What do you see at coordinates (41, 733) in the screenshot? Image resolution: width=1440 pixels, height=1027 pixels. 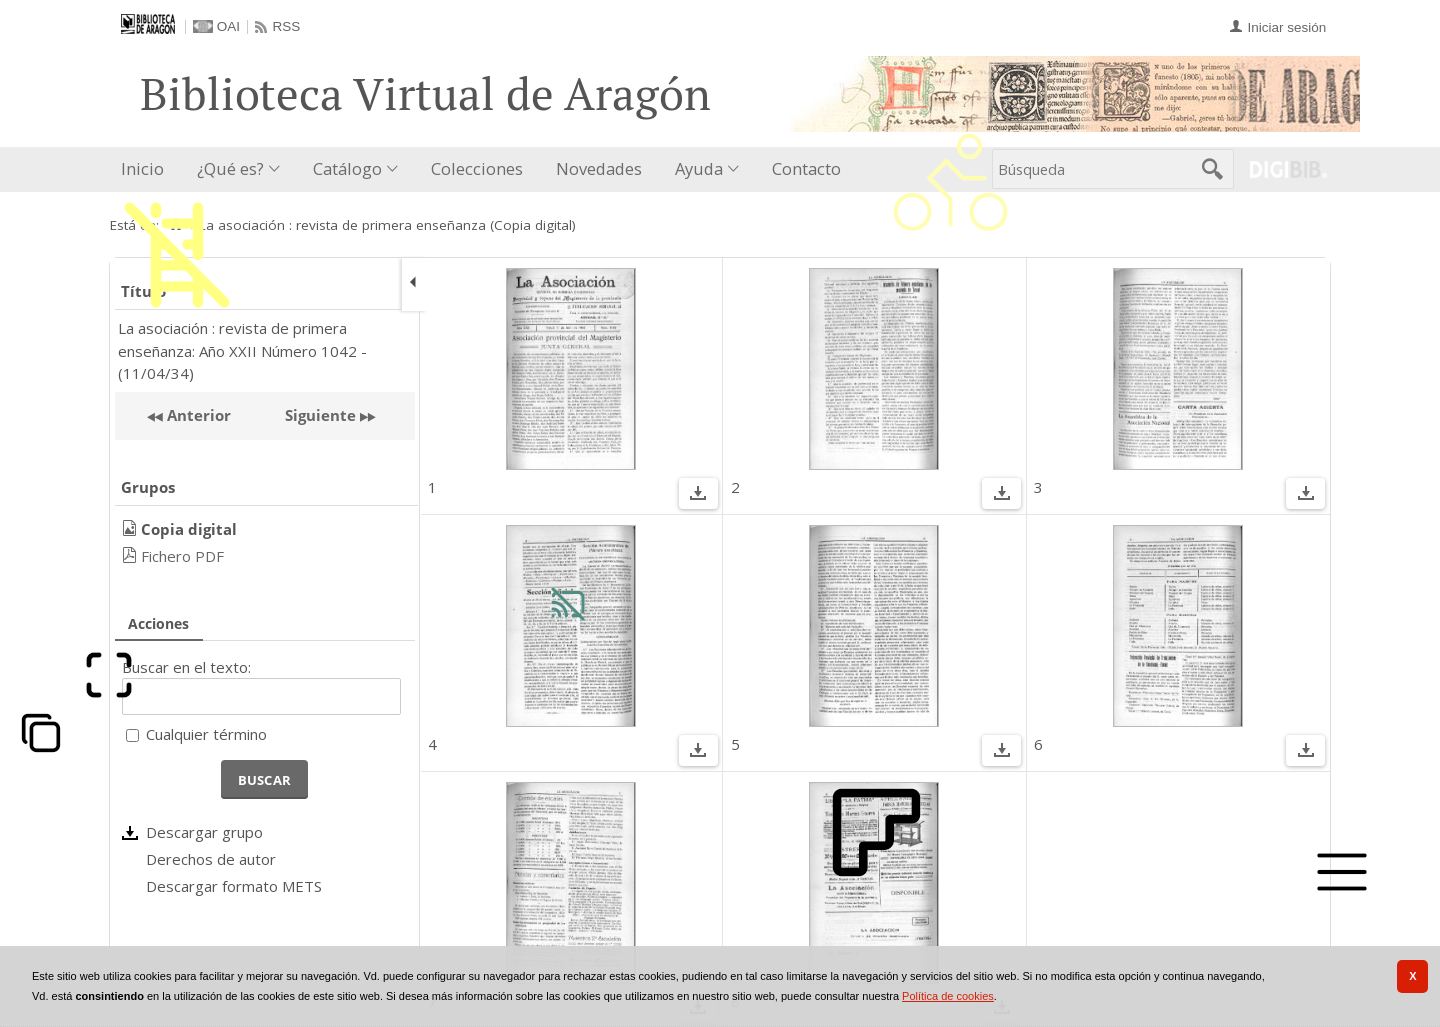 I see `copy to clipboard` at bounding box center [41, 733].